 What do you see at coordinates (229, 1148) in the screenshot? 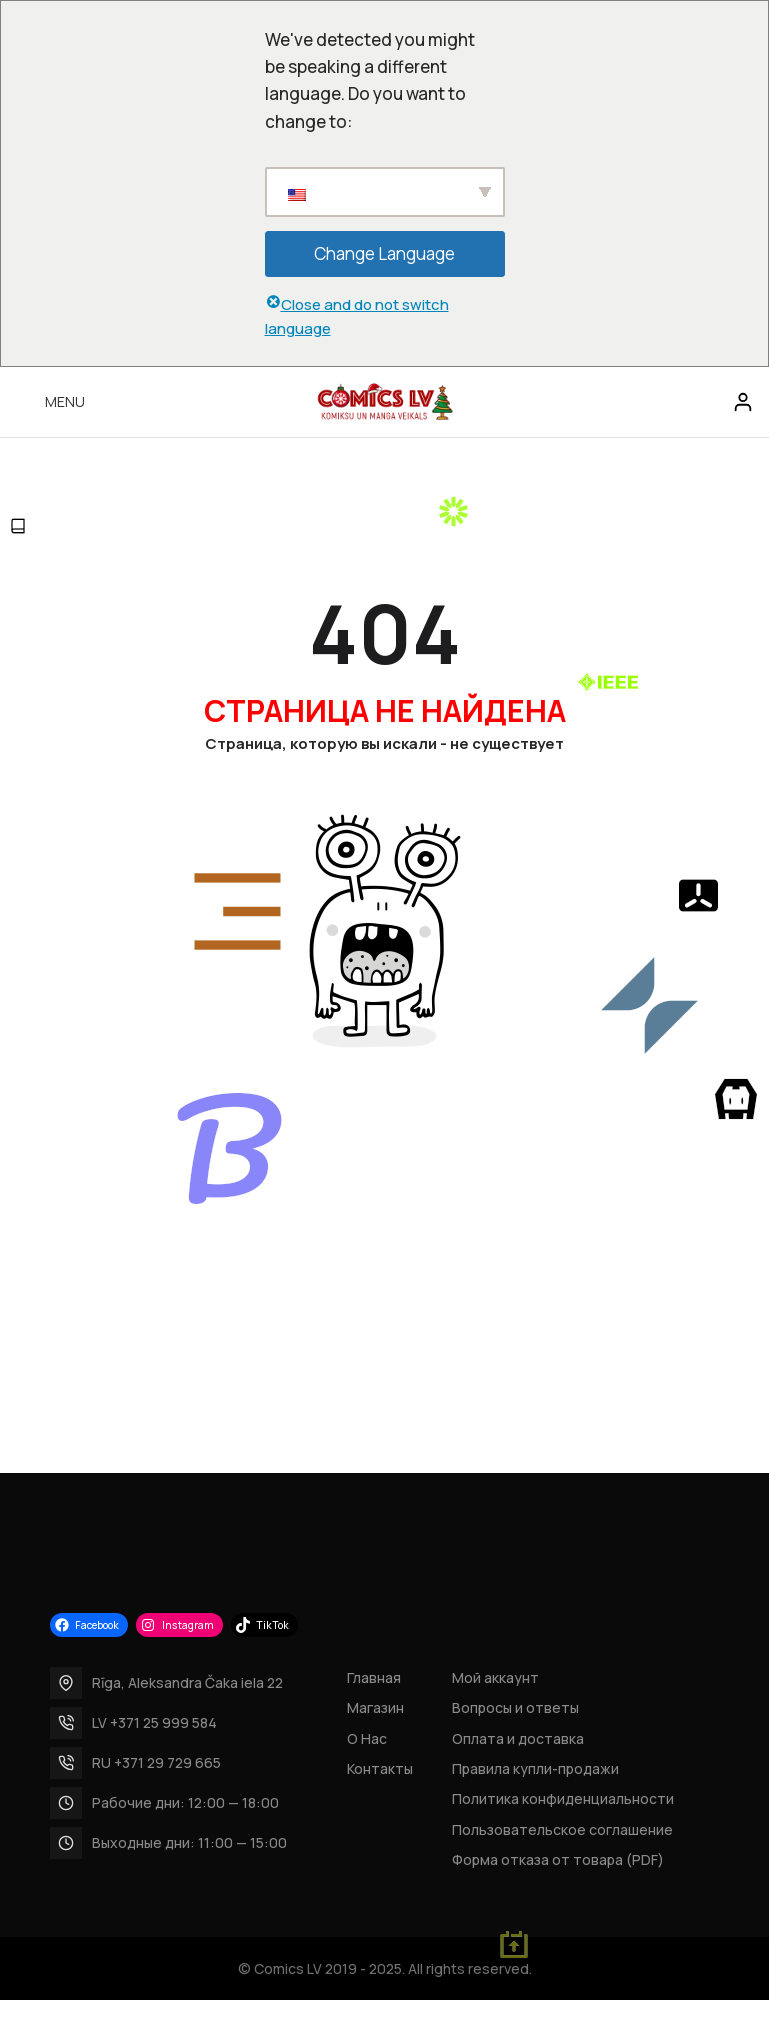
I see `open brandfetch brand asset platform` at bounding box center [229, 1148].